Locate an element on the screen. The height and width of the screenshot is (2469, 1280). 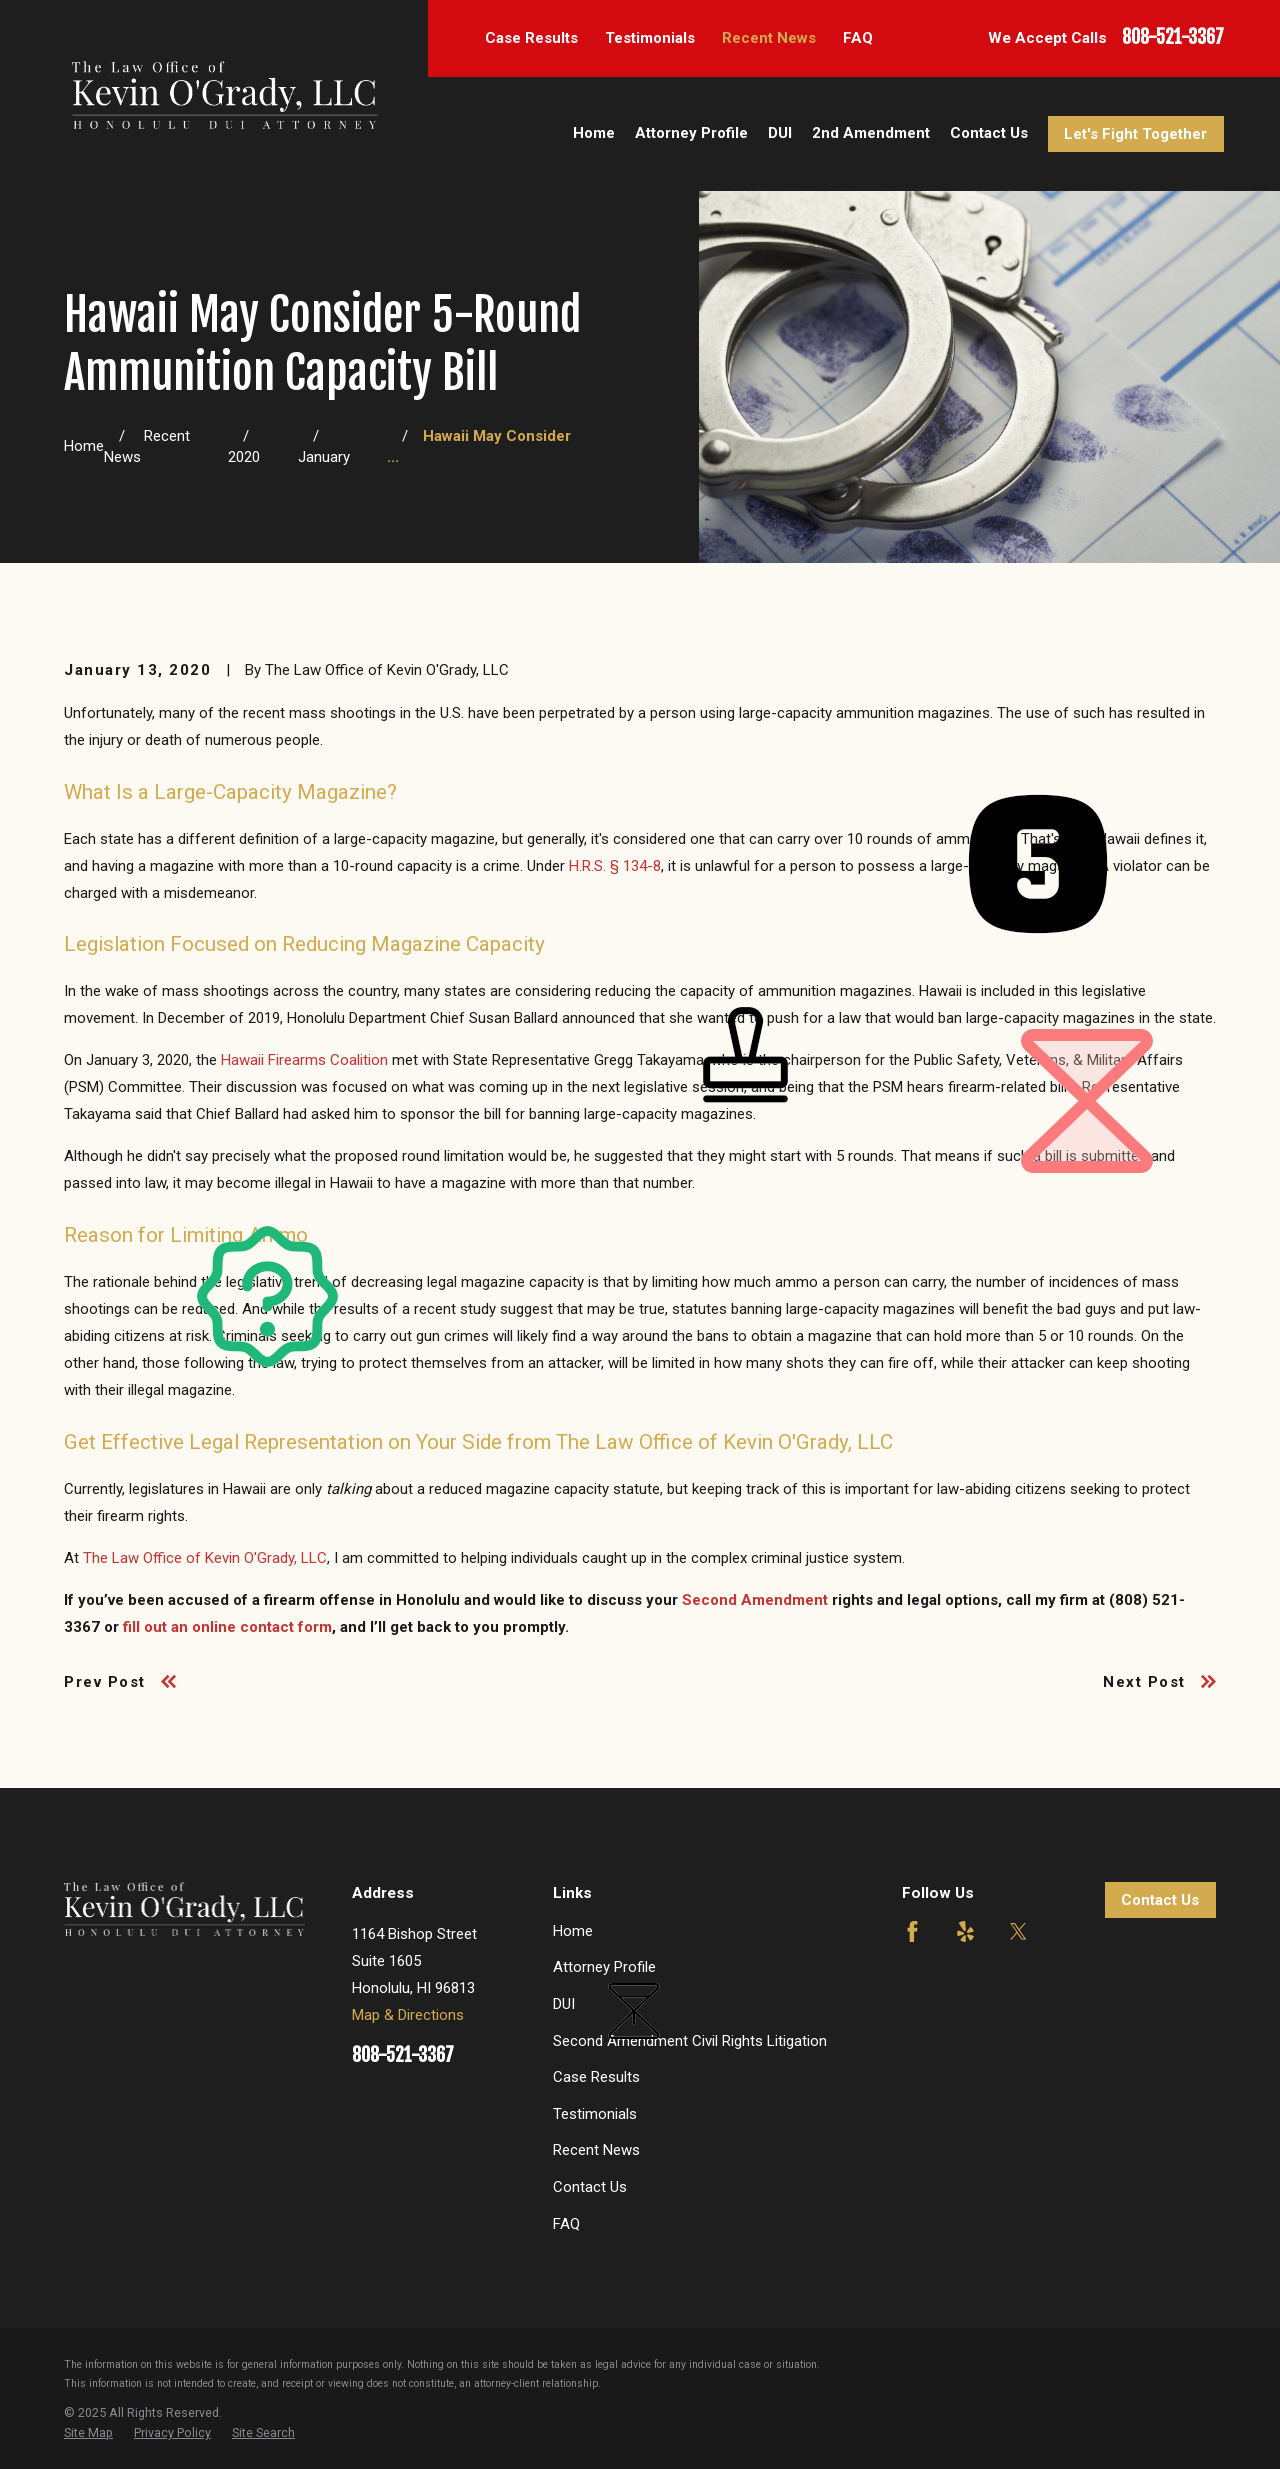
access help or FAQ section is located at coordinates (267, 1296).